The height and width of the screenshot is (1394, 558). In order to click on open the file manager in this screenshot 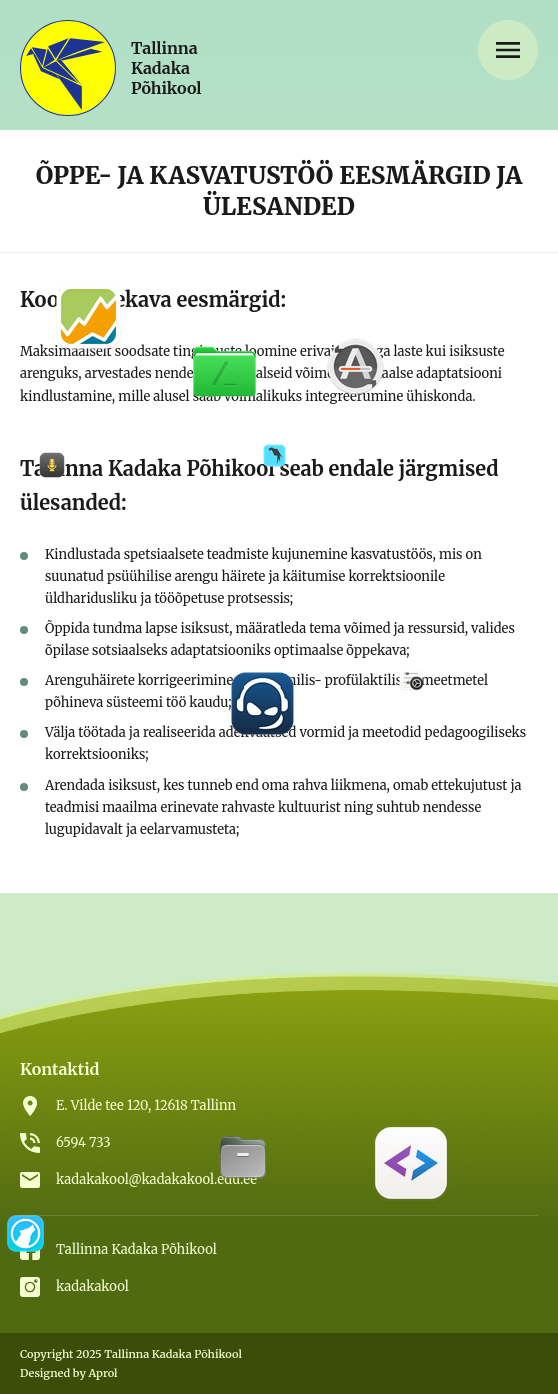, I will do `click(243, 1157)`.